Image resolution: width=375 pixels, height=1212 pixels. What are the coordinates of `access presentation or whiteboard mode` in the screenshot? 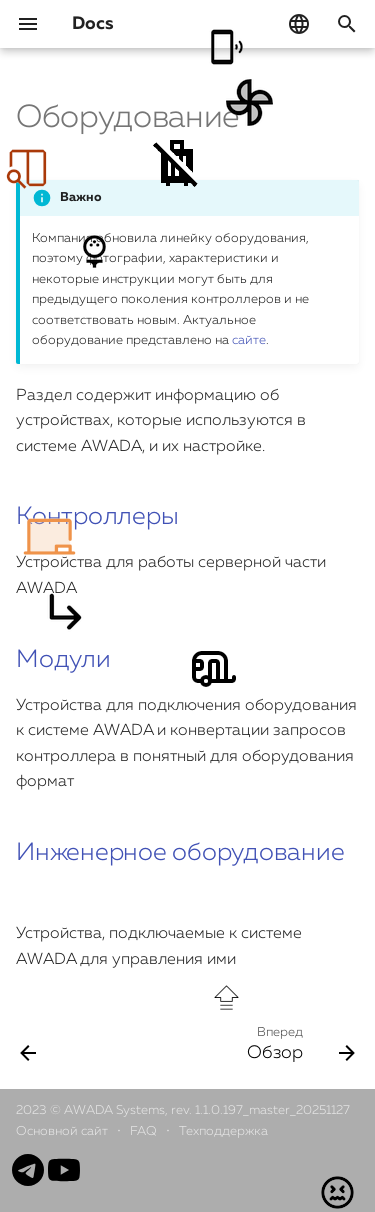 It's located at (49, 537).